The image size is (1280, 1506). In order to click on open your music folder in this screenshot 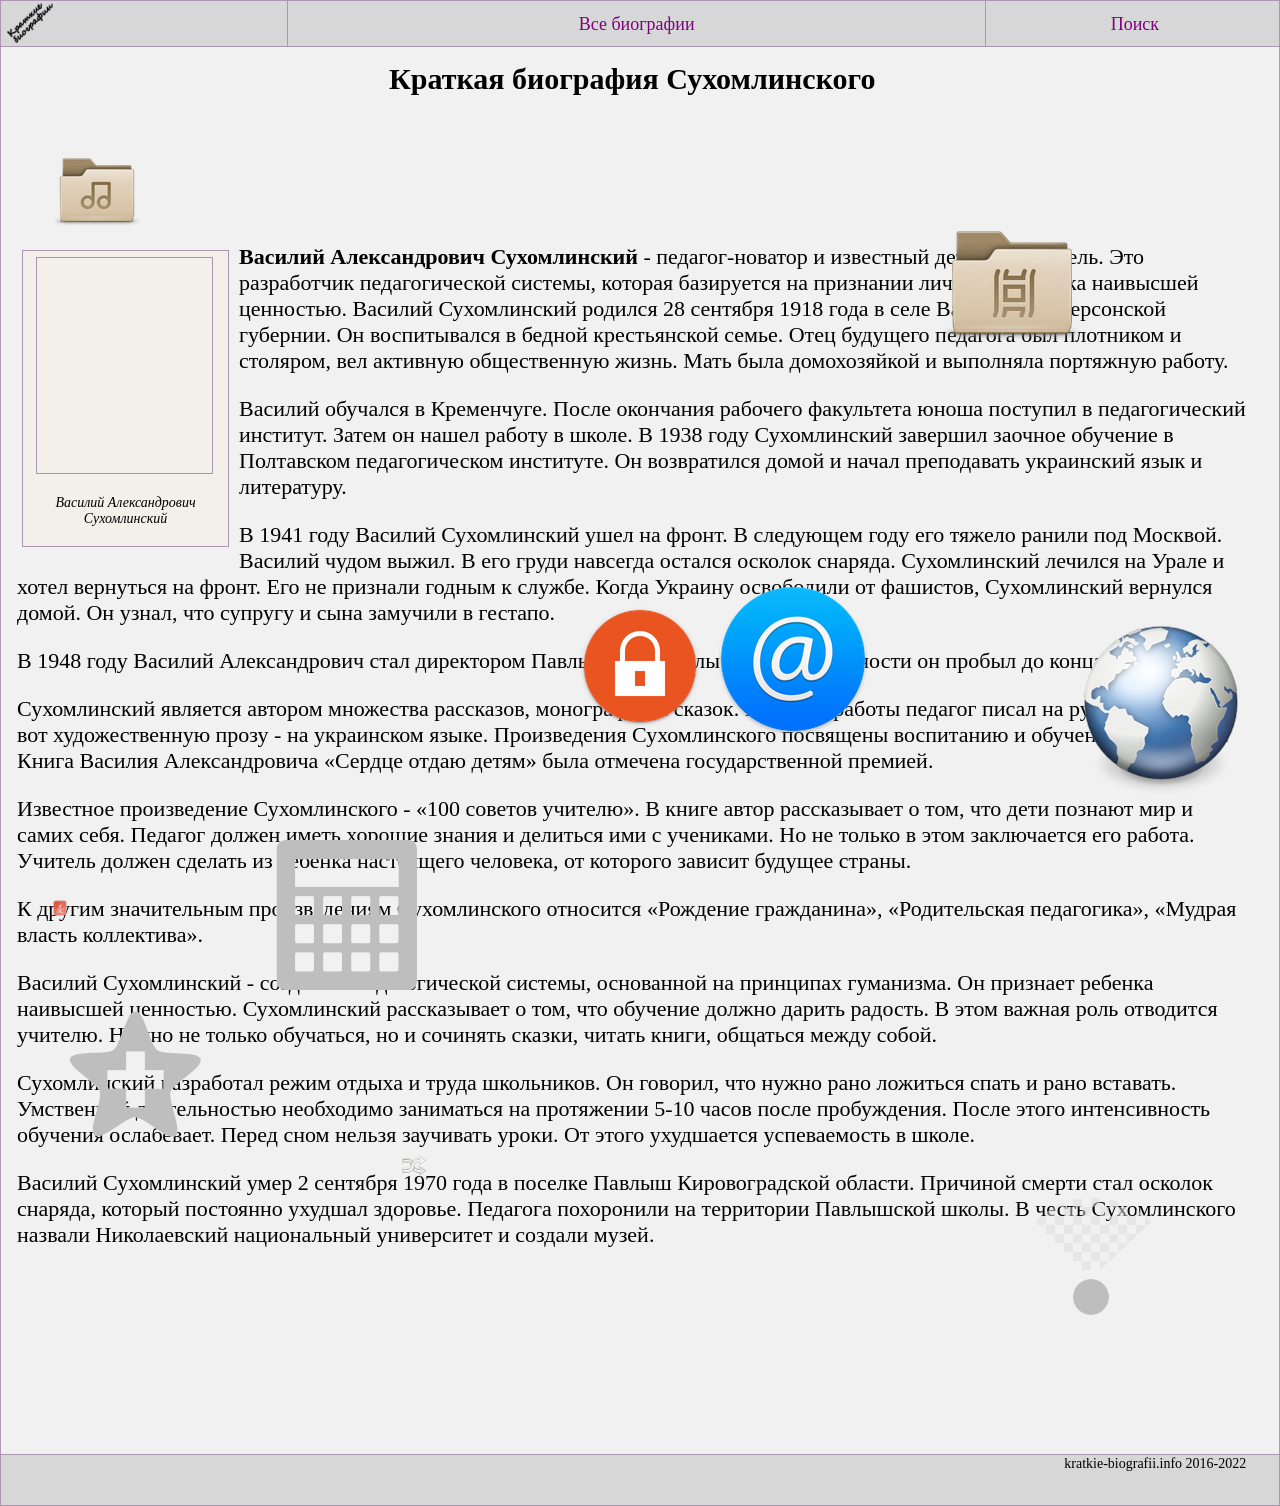, I will do `click(97, 194)`.